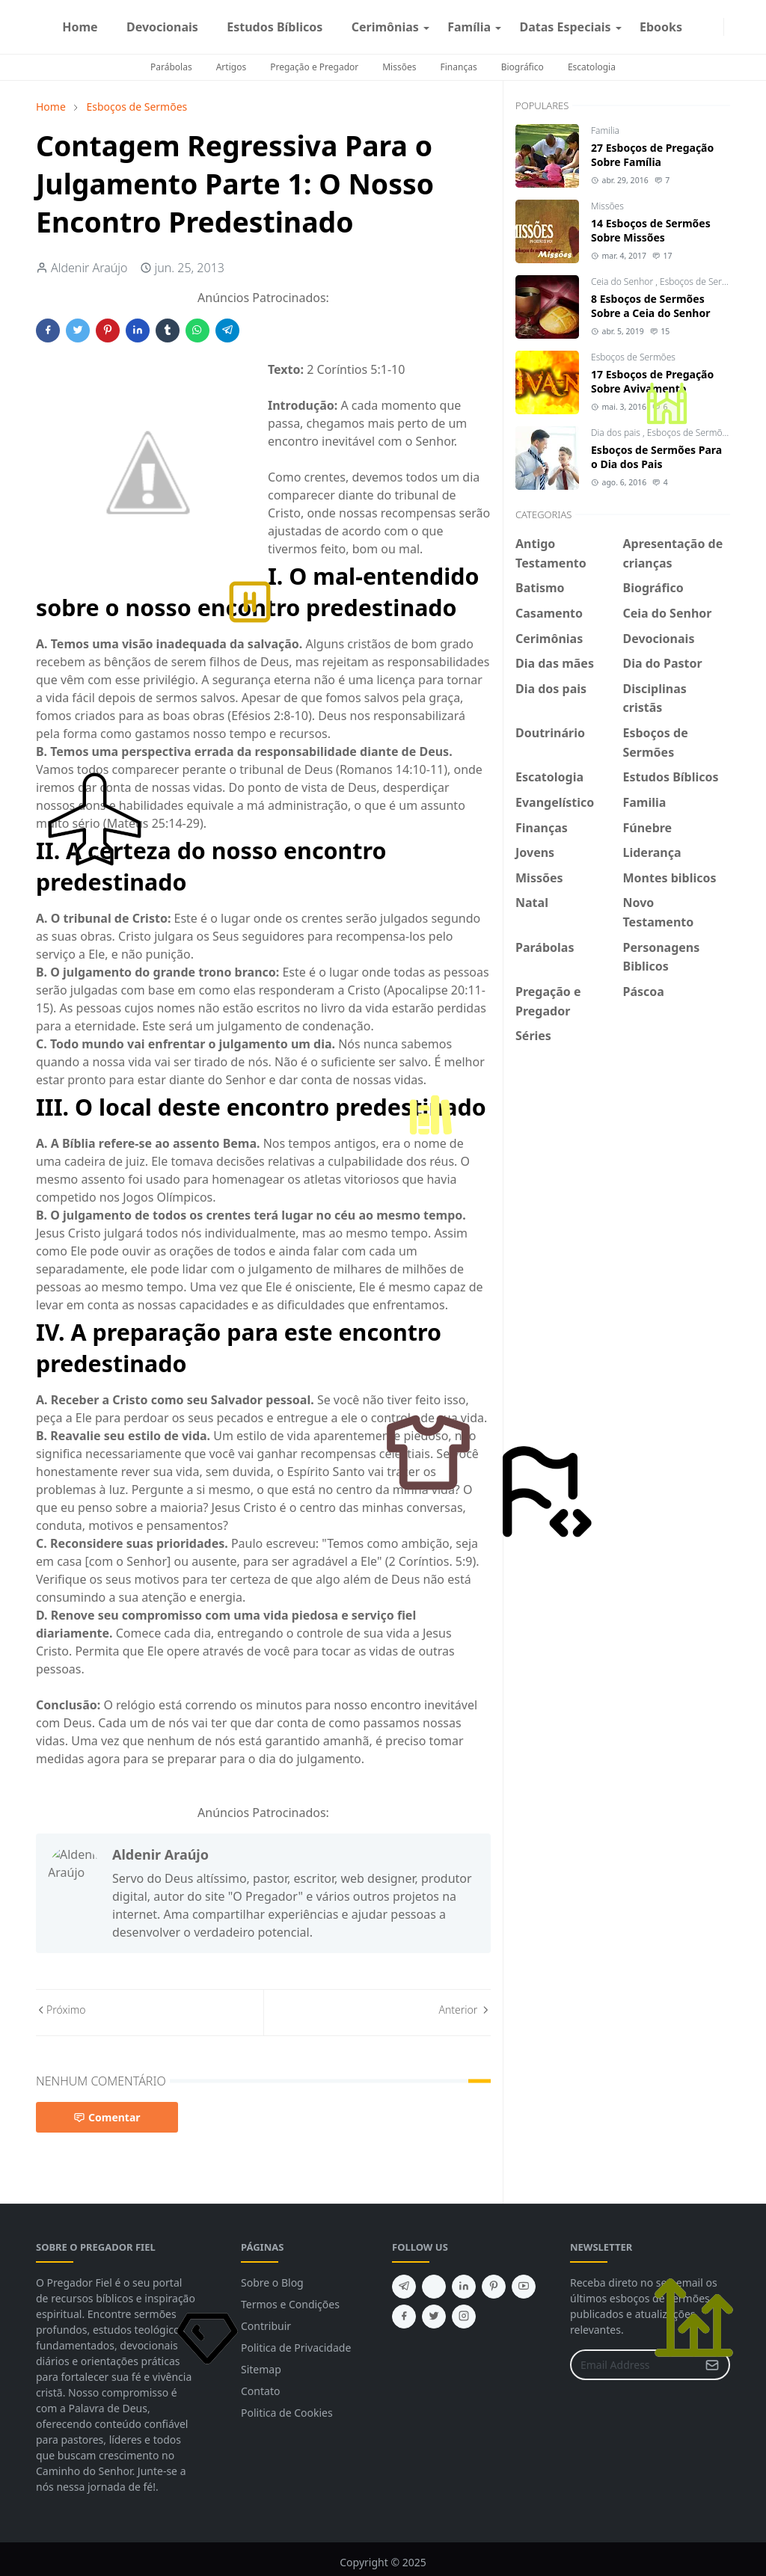  I want to click on enable airplane mode, so click(94, 819).